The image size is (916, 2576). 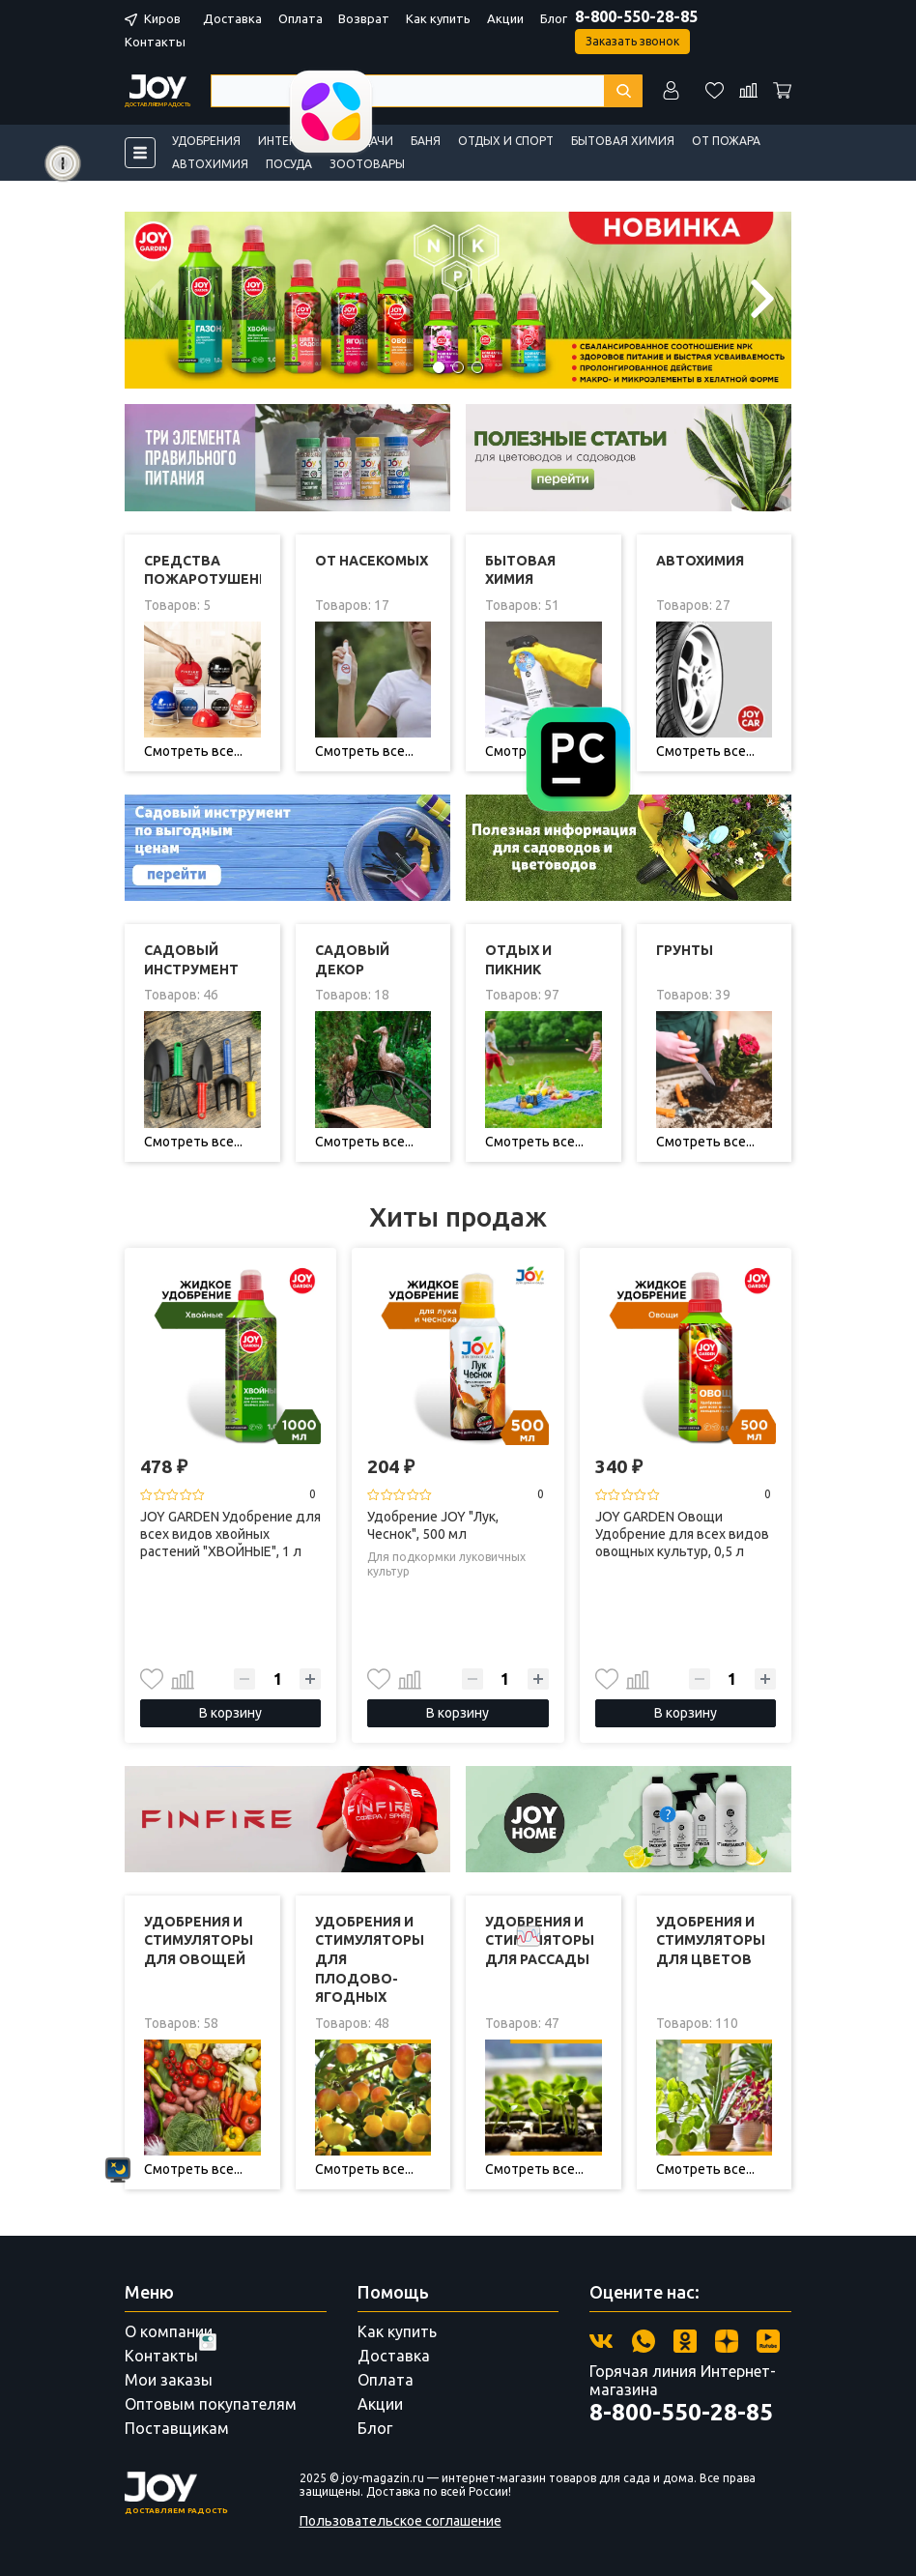 What do you see at coordinates (208, 2342) in the screenshot?
I see `open system tweaks or settings customization` at bounding box center [208, 2342].